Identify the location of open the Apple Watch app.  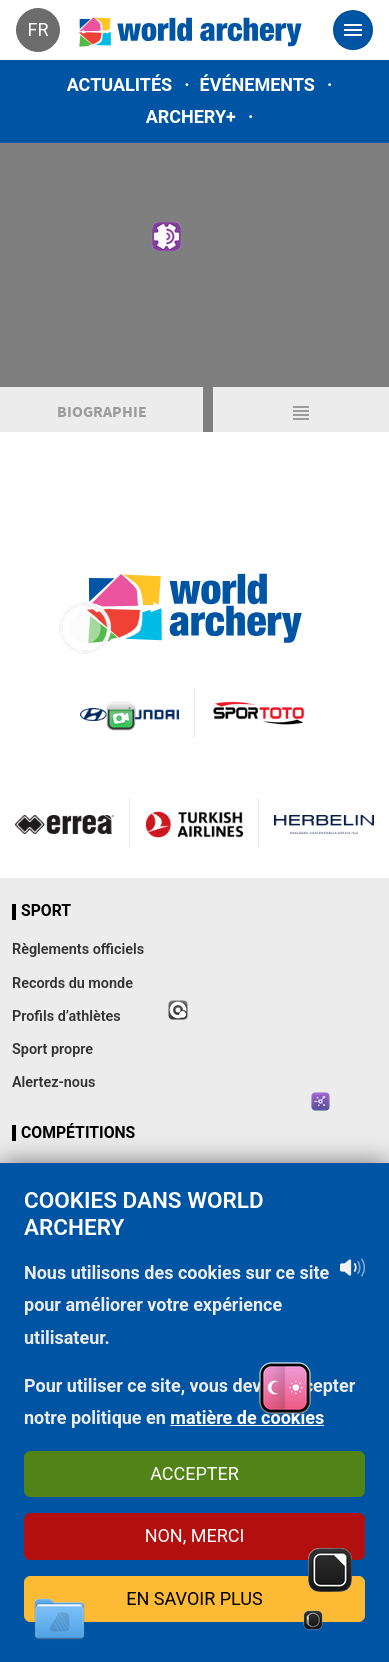
(313, 1620).